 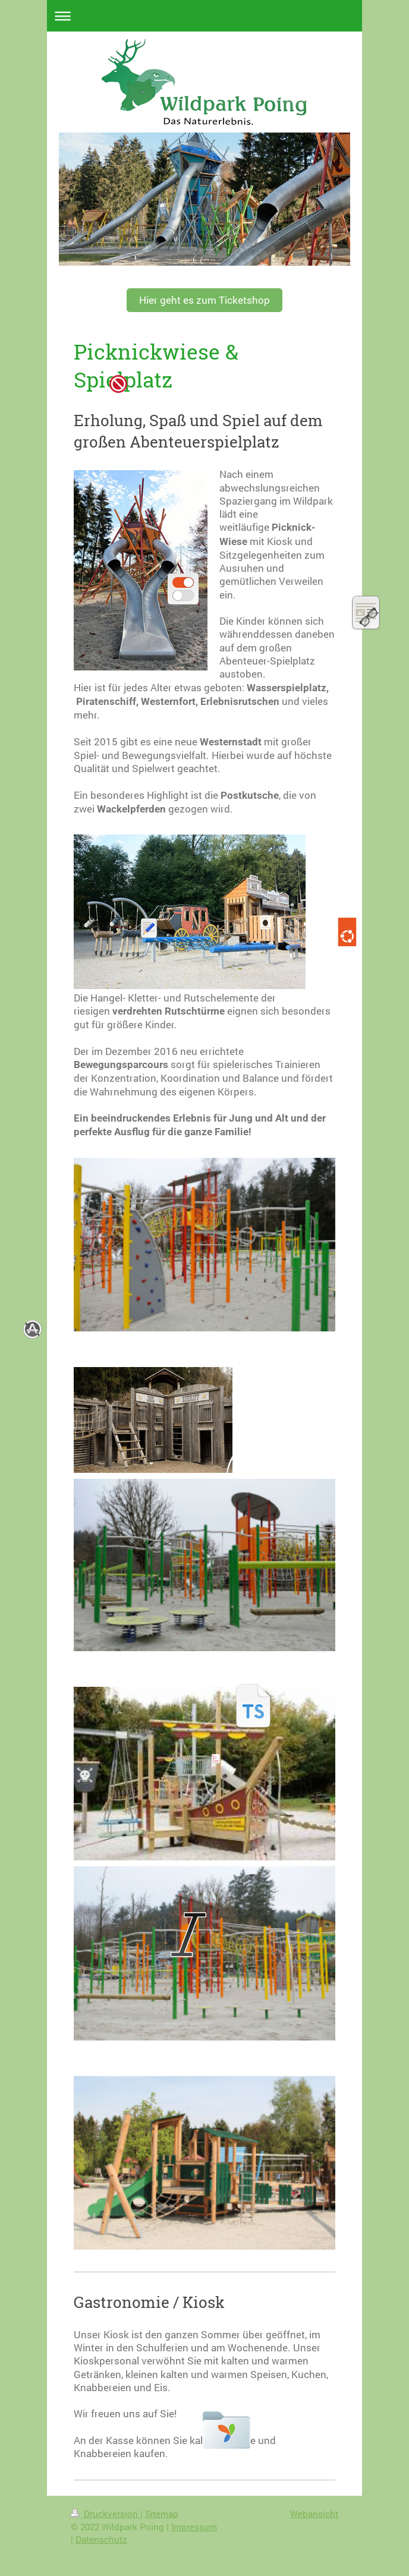 What do you see at coordinates (226, 2431) in the screenshot?
I see `open yii2 framework project folder` at bounding box center [226, 2431].